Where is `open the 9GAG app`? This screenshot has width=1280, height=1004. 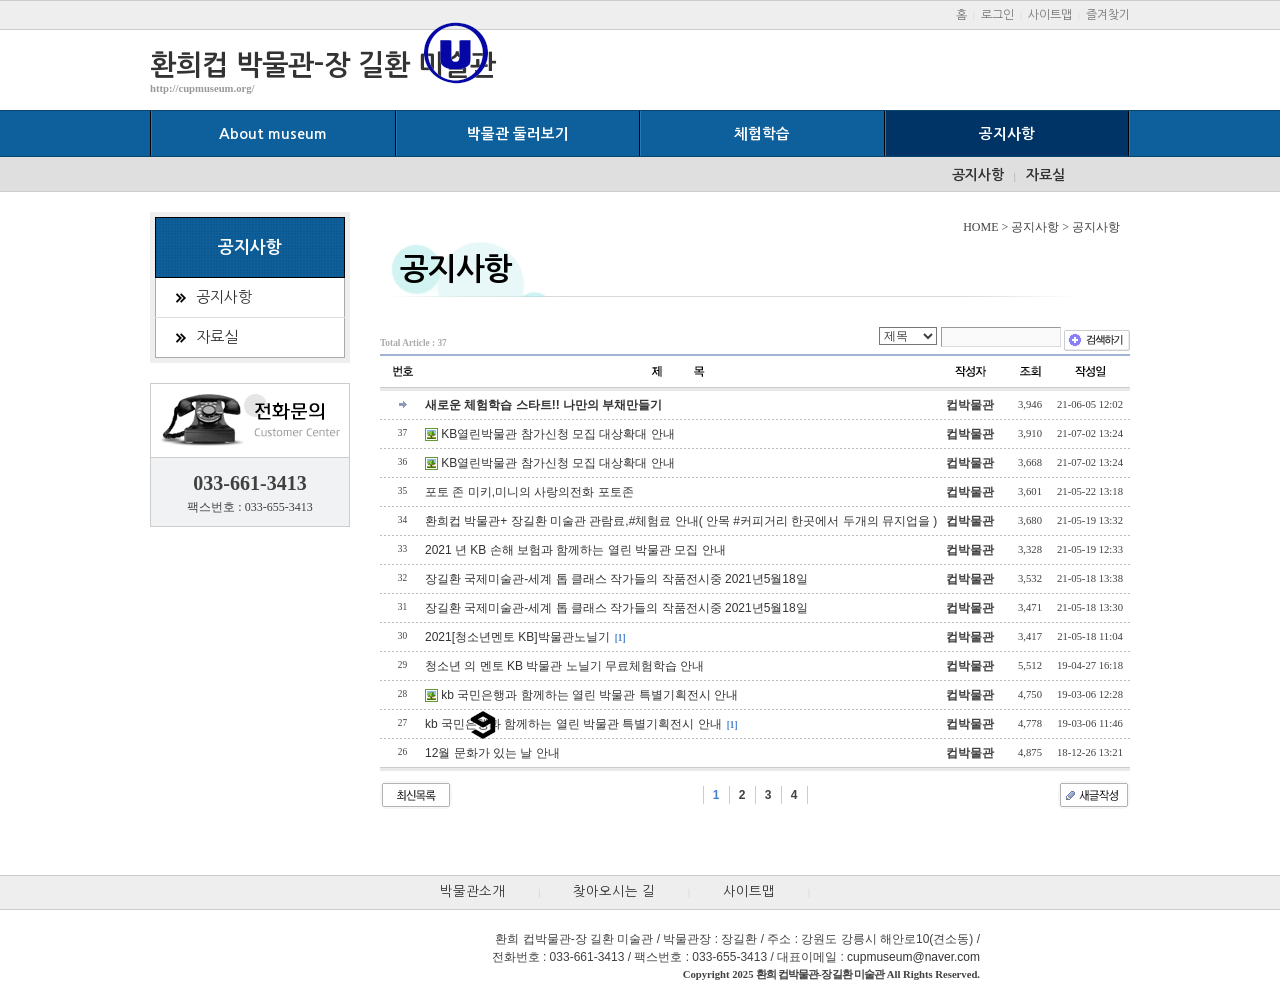 open the 9GAG app is located at coordinates (483, 725).